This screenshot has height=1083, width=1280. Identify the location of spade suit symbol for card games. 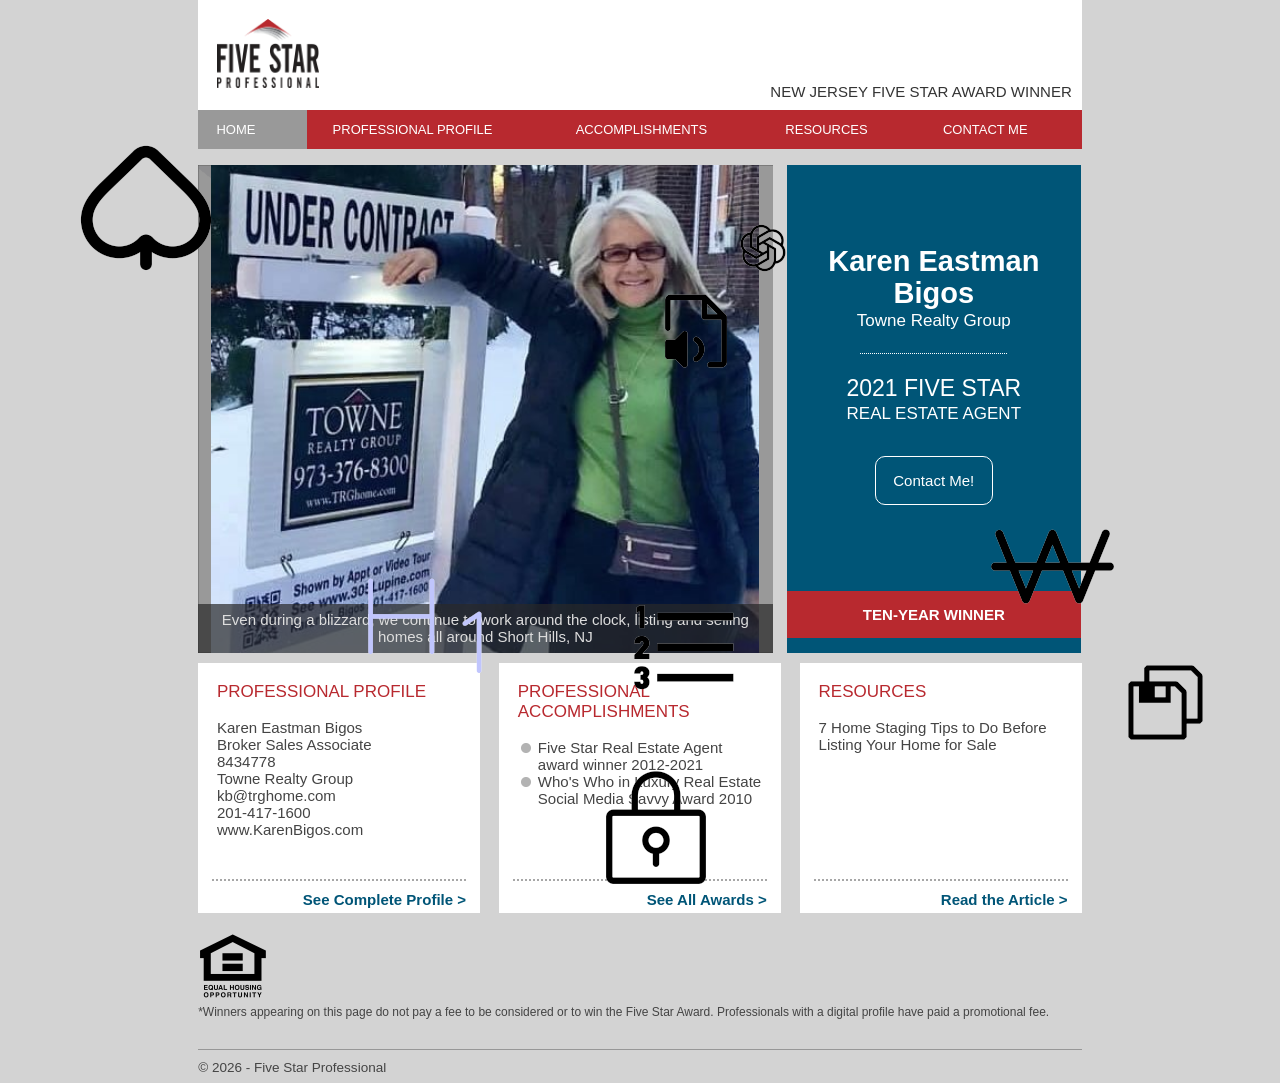
(146, 205).